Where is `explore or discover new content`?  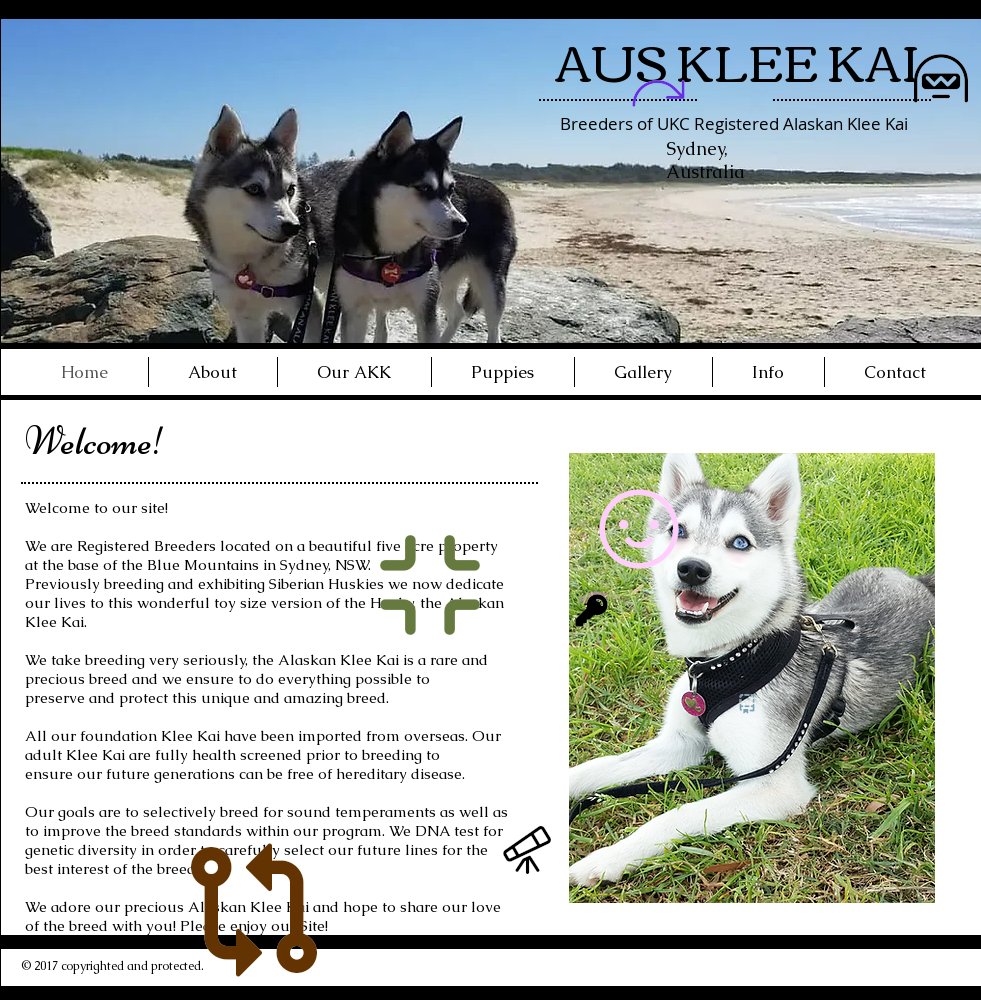 explore or discover new content is located at coordinates (528, 849).